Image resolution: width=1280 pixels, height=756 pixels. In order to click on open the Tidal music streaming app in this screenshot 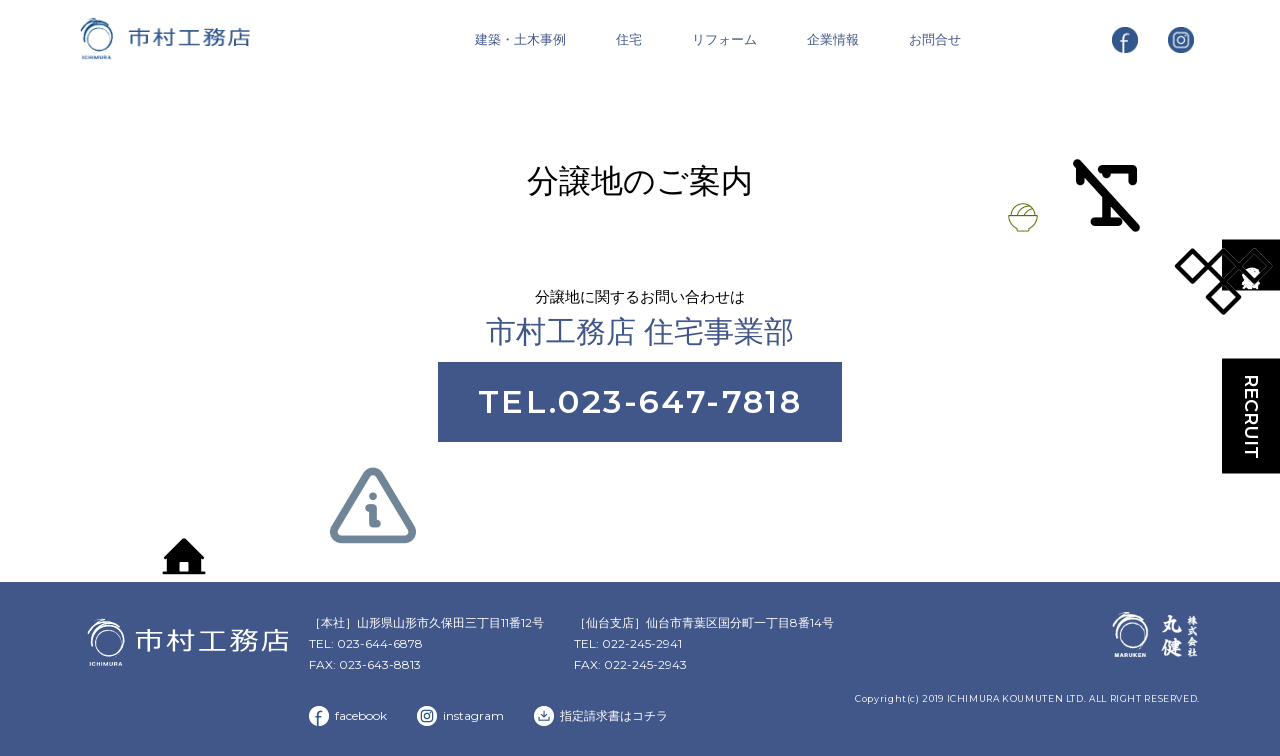, I will do `click(1223, 278)`.